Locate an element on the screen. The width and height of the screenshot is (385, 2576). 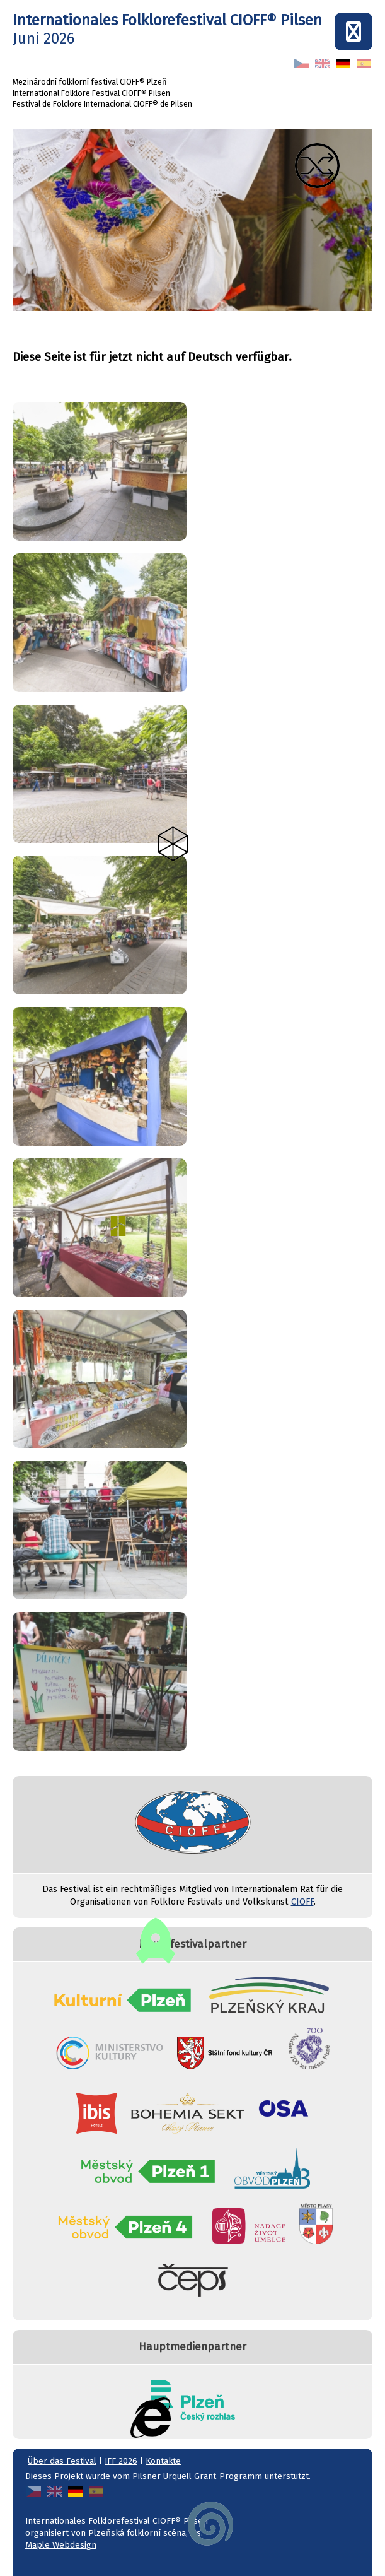
open internet explorer browser is located at coordinates (151, 2418).